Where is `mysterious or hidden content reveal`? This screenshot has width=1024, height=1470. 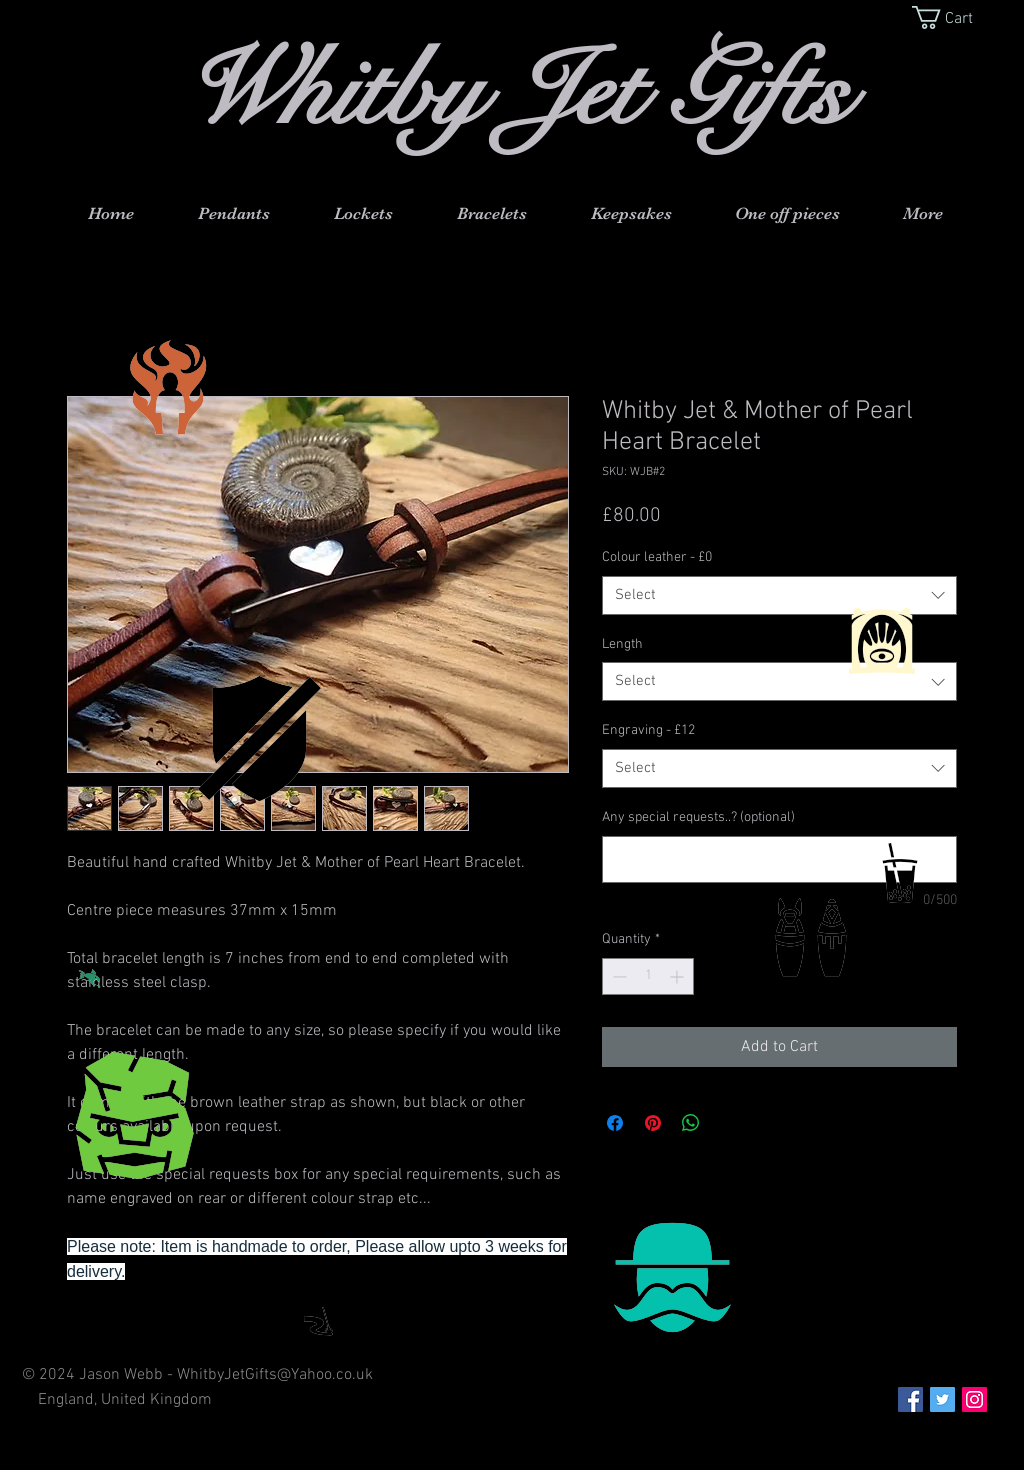 mysterious or hidden content reveal is located at coordinates (882, 641).